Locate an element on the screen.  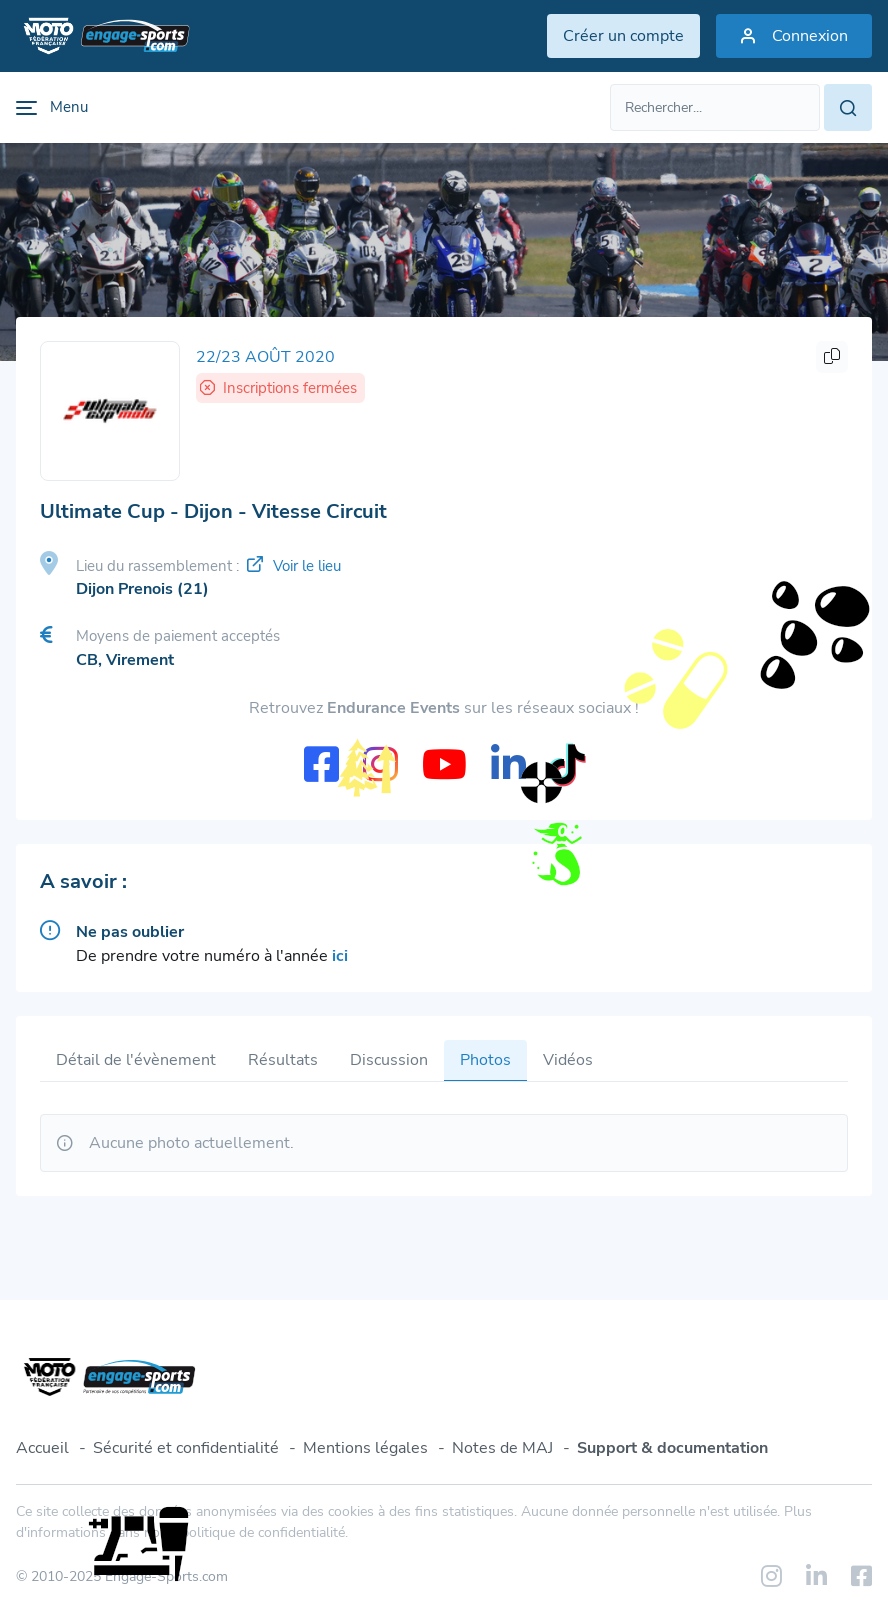
track your forest or tree growth progress is located at coordinates (366, 767).